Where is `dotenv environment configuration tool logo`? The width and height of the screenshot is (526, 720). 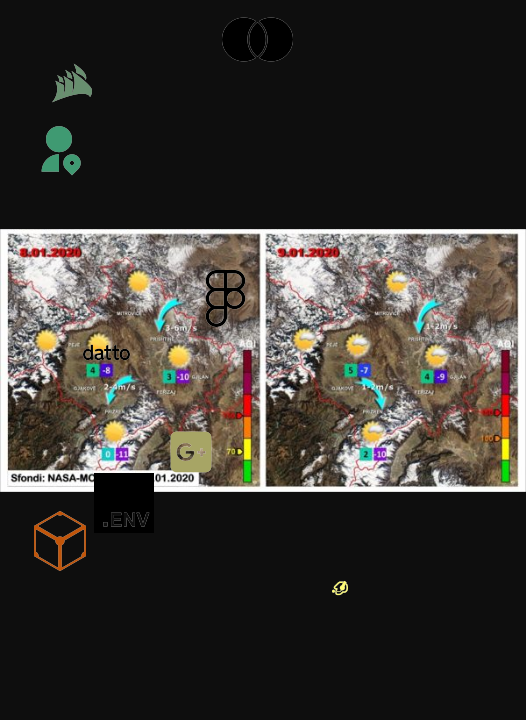 dotenv environment configuration tool logo is located at coordinates (124, 503).